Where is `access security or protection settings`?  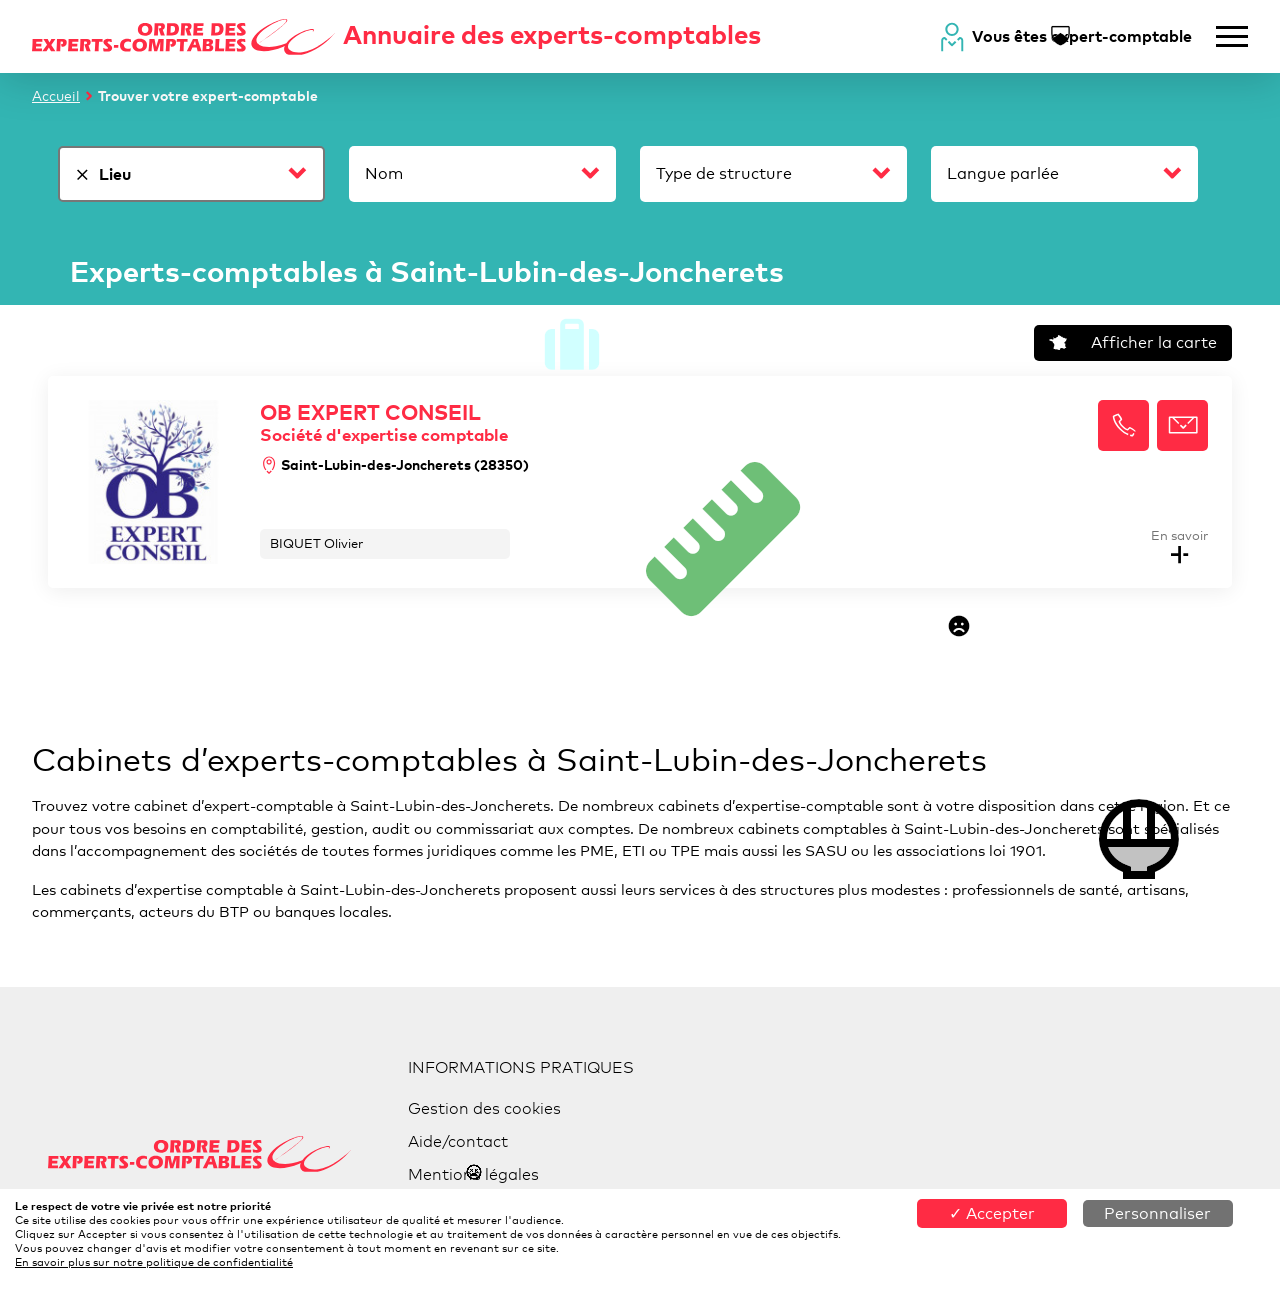
access security or protection settings is located at coordinates (1060, 34).